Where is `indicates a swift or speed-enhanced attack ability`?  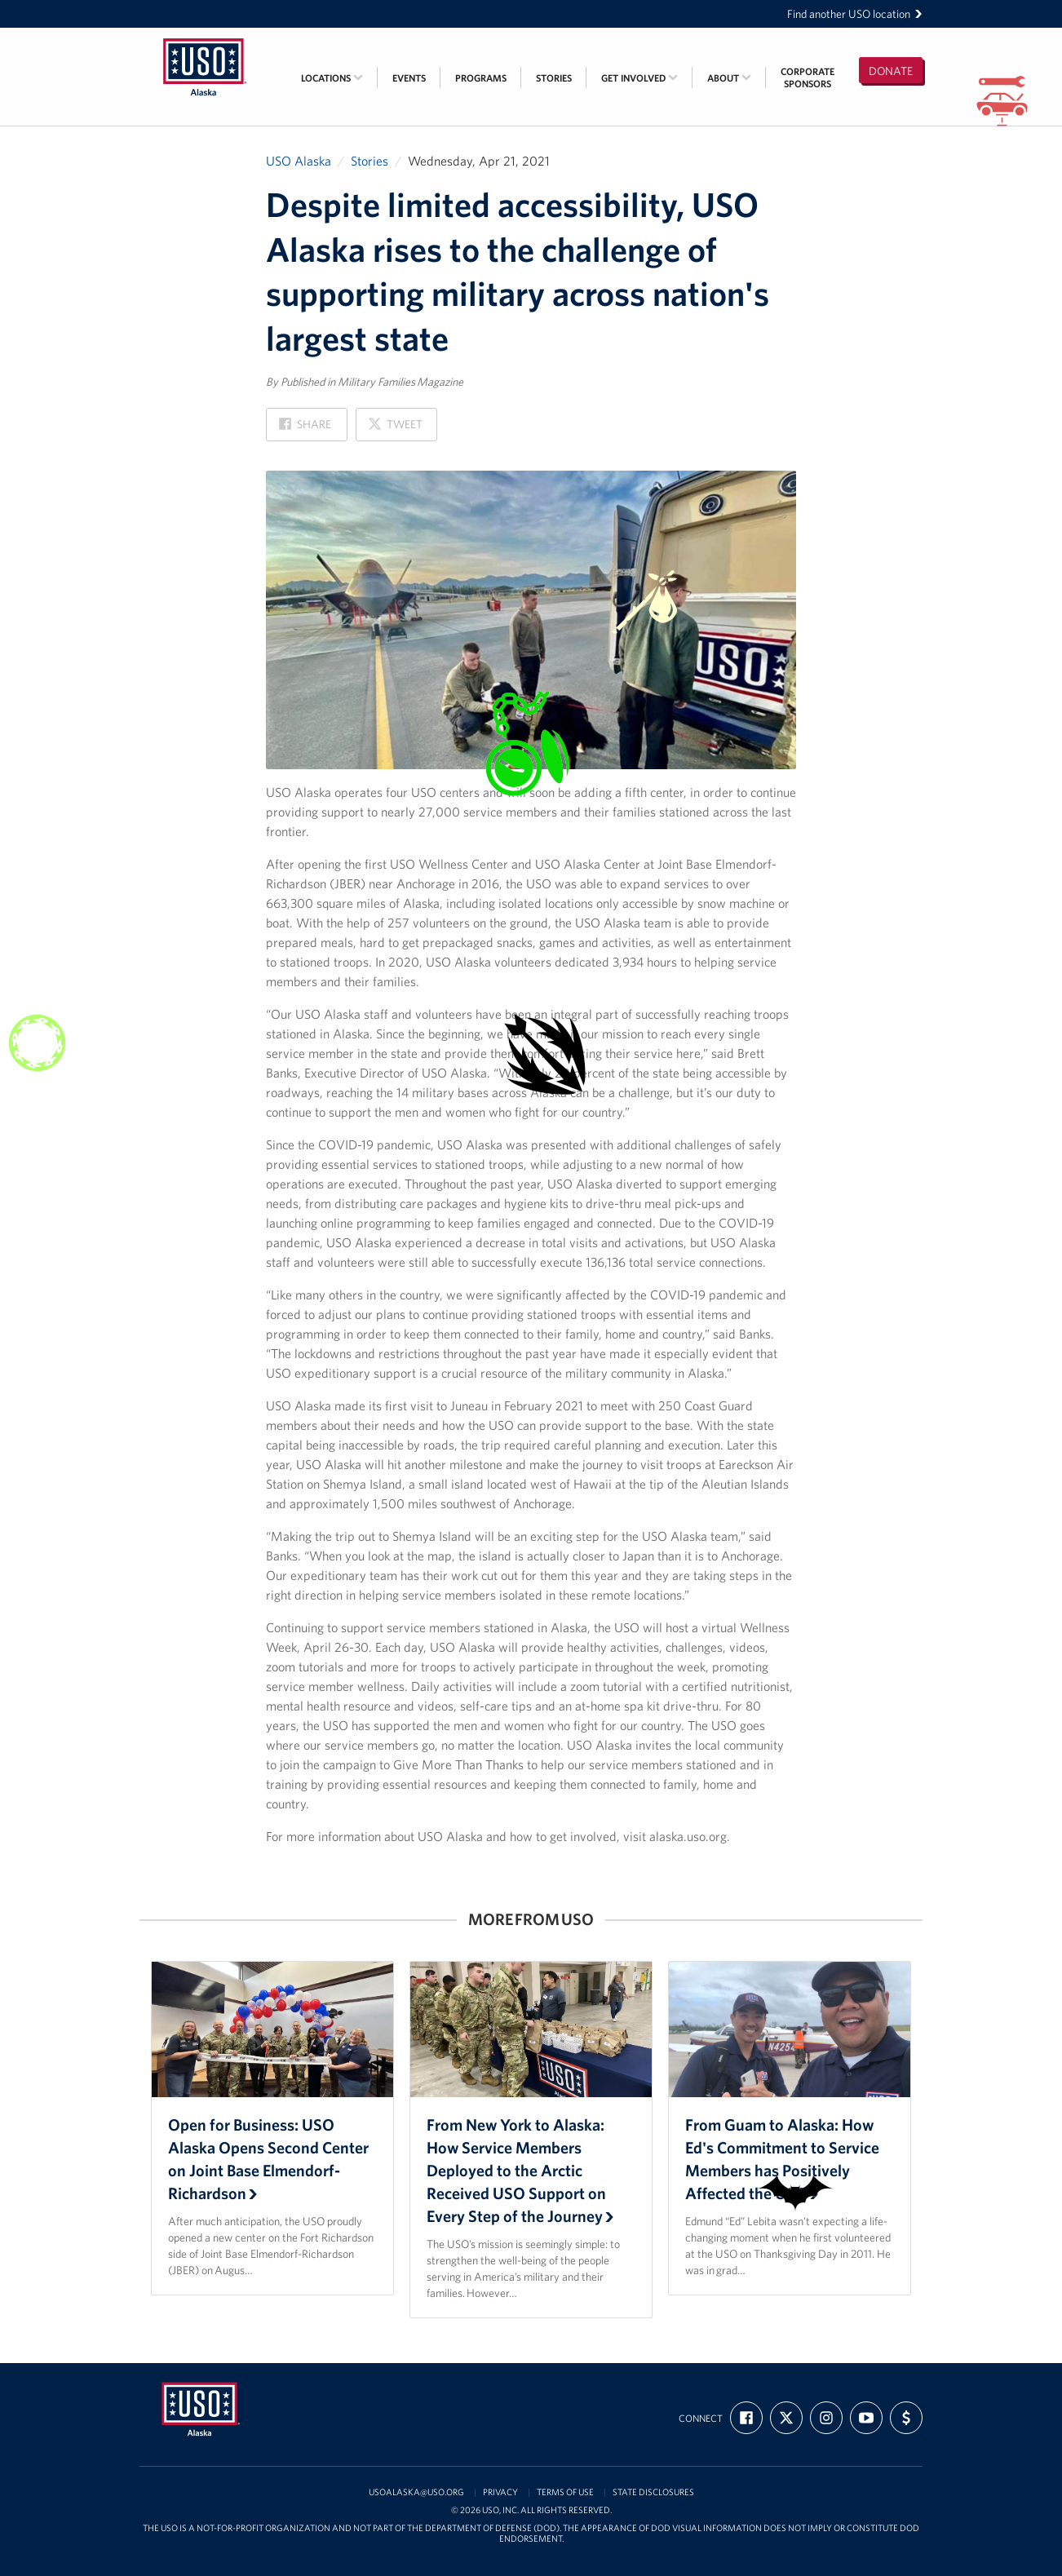
indicates a swift or speed-enhanced attack ability is located at coordinates (545, 1054).